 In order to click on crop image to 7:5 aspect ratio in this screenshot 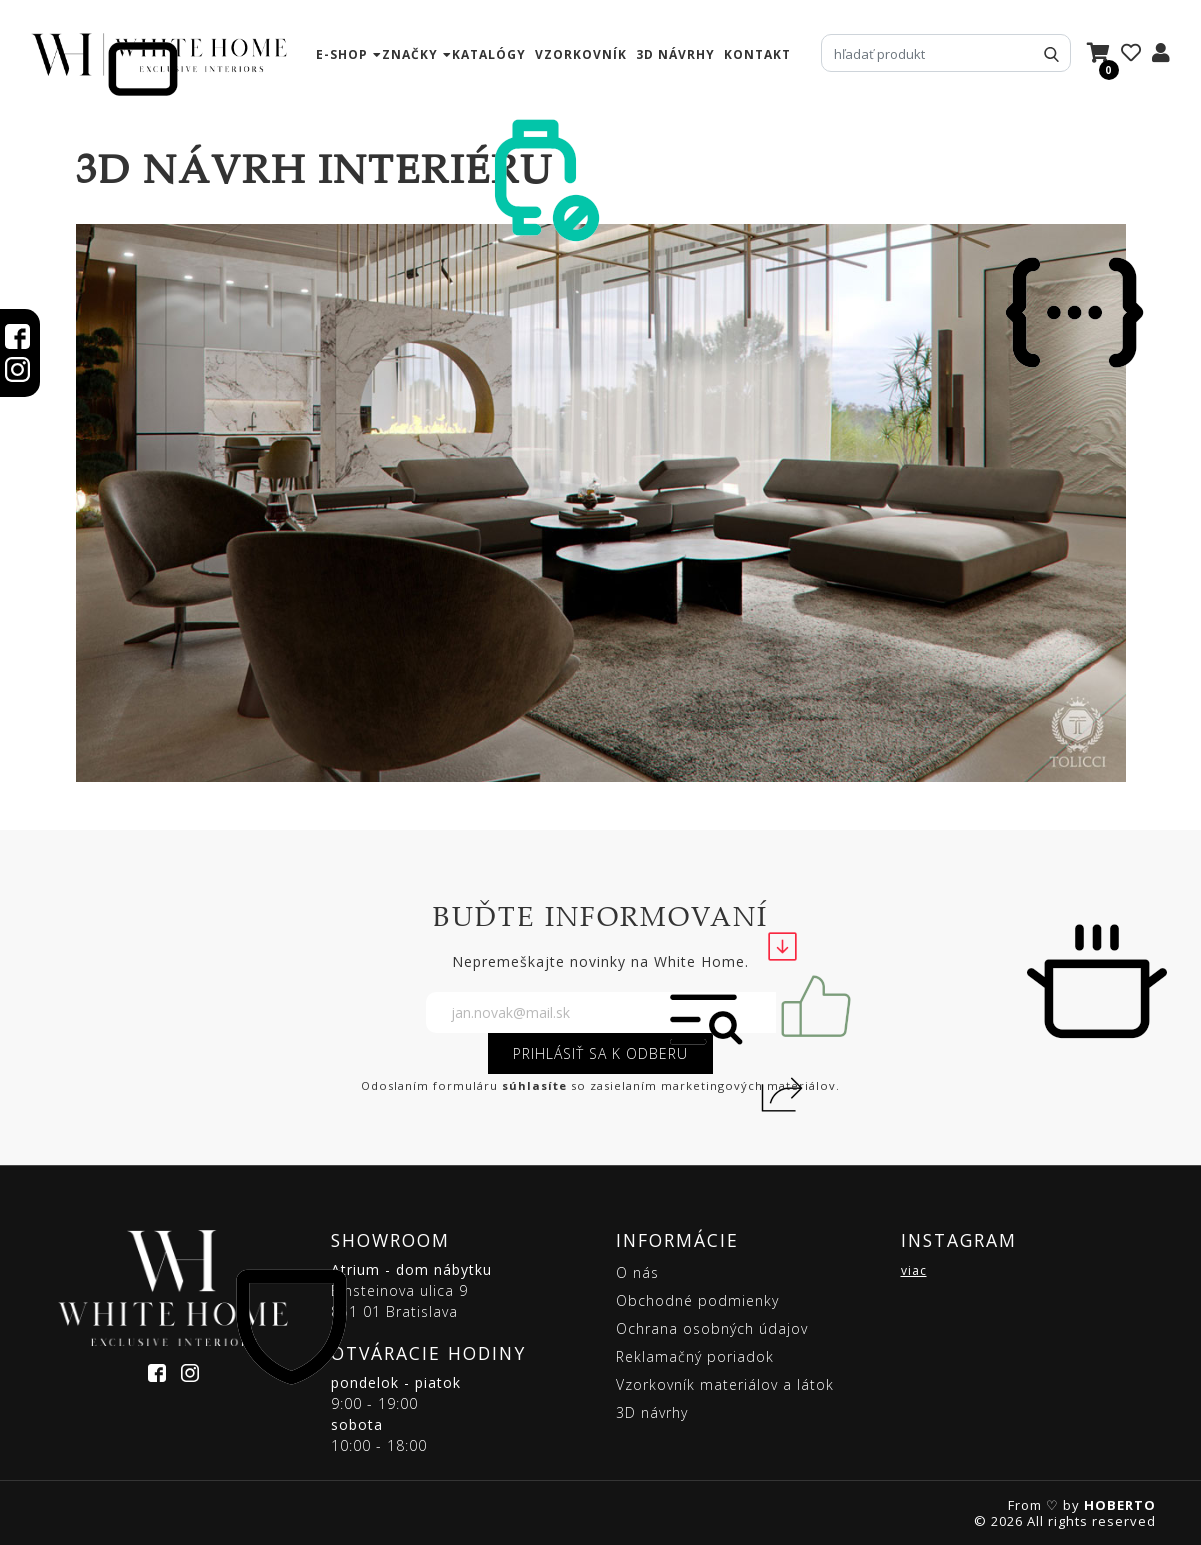, I will do `click(143, 69)`.